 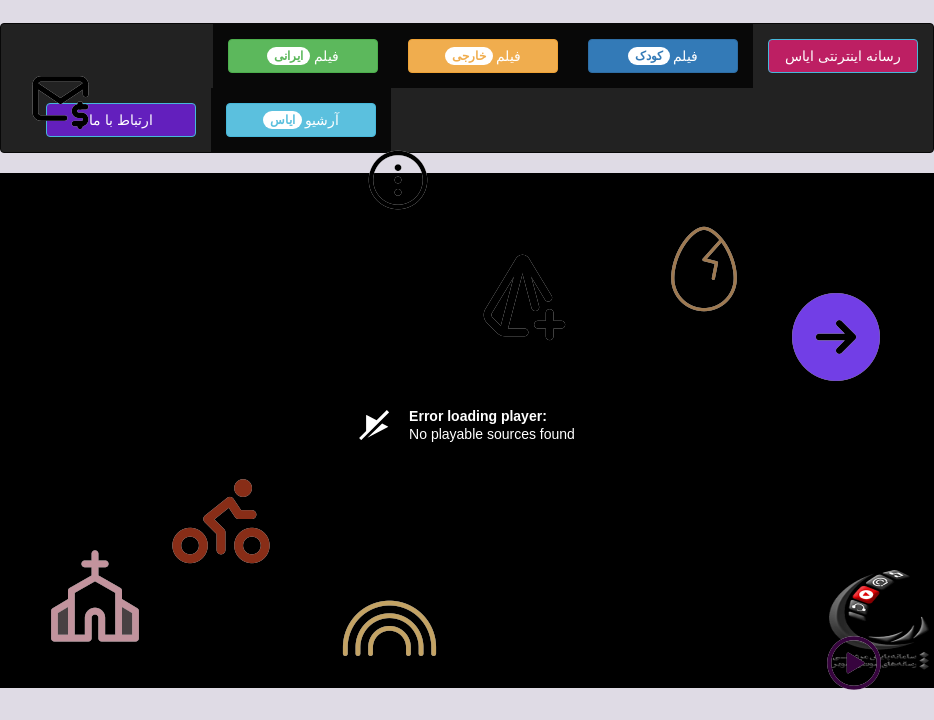 I want to click on indicates a cracked or broken item, so click(x=704, y=269).